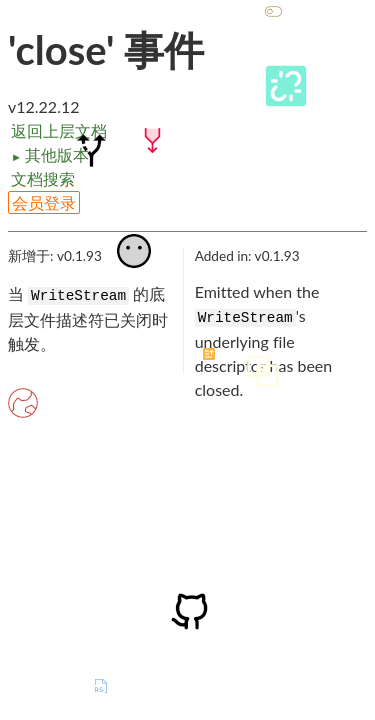 The height and width of the screenshot is (720, 375). What do you see at coordinates (101, 686) in the screenshot?
I see `a Rust source code file` at bounding box center [101, 686].